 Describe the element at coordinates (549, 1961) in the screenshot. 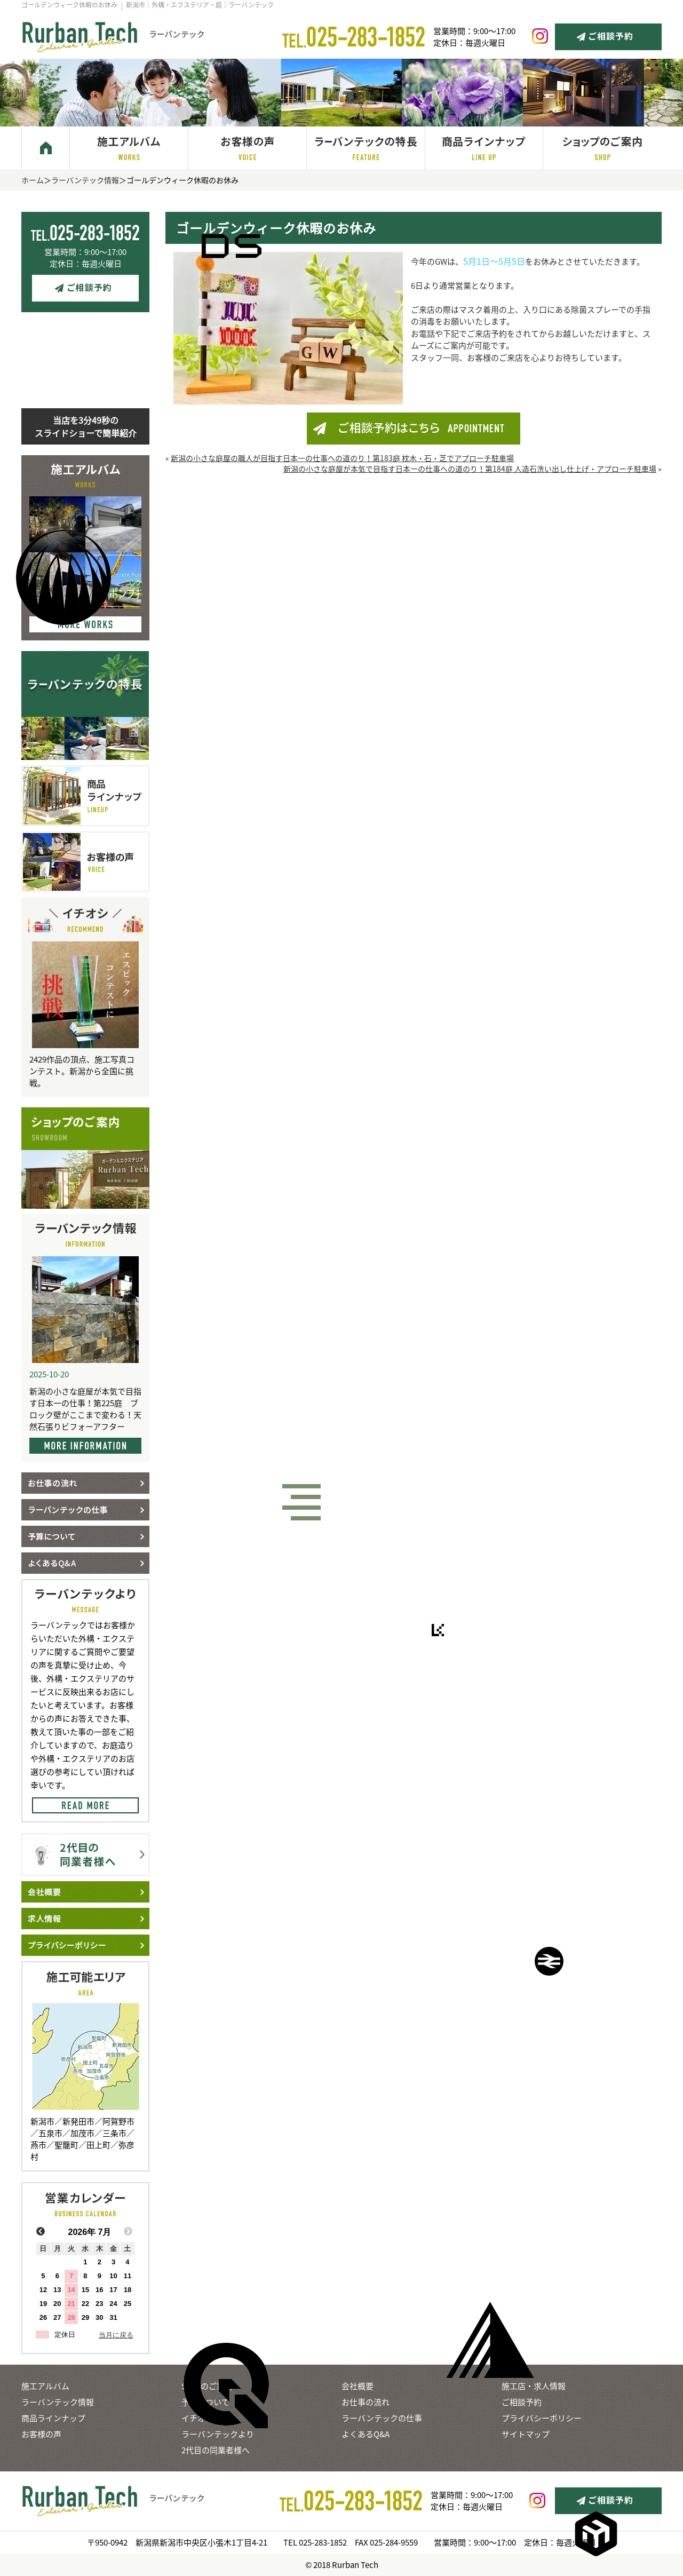

I see `access National Rail train services and schedules` at that location.